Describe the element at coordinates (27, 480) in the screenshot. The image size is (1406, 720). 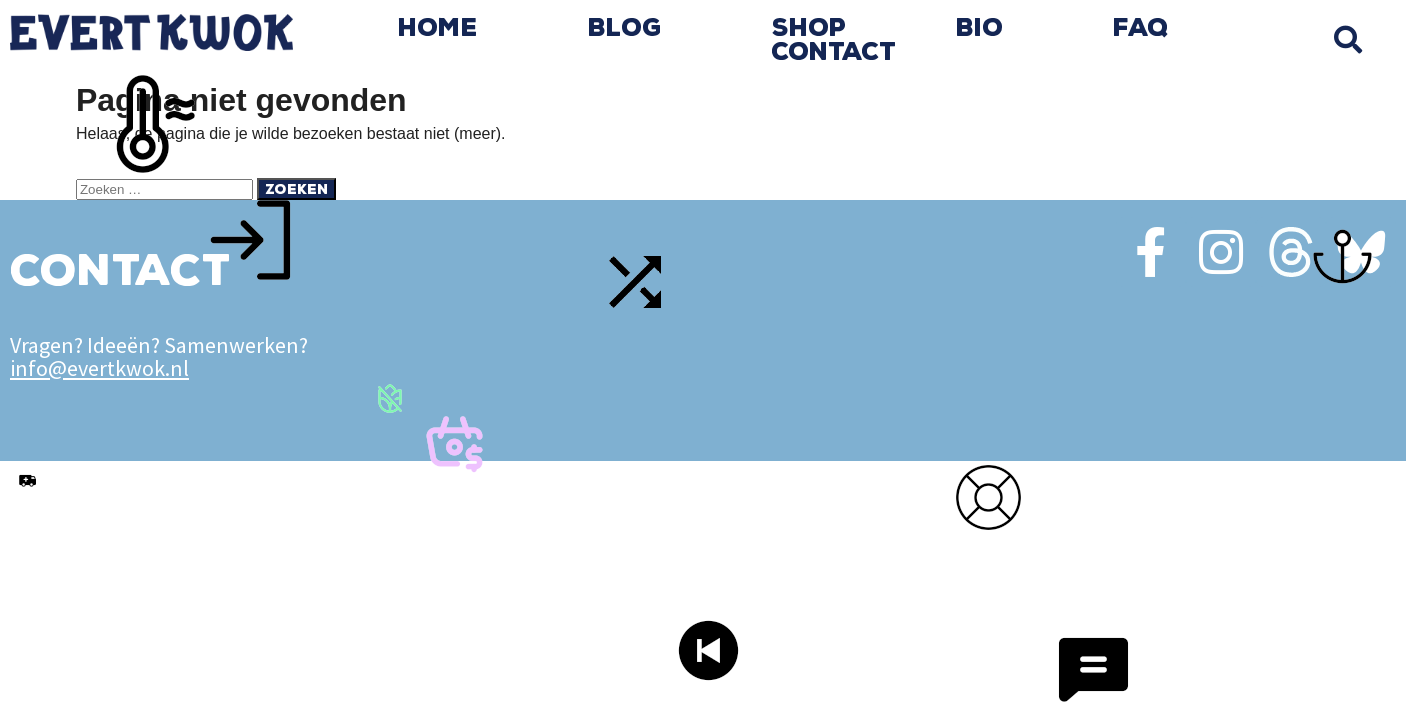
I see `request emergency medical services` at that location.